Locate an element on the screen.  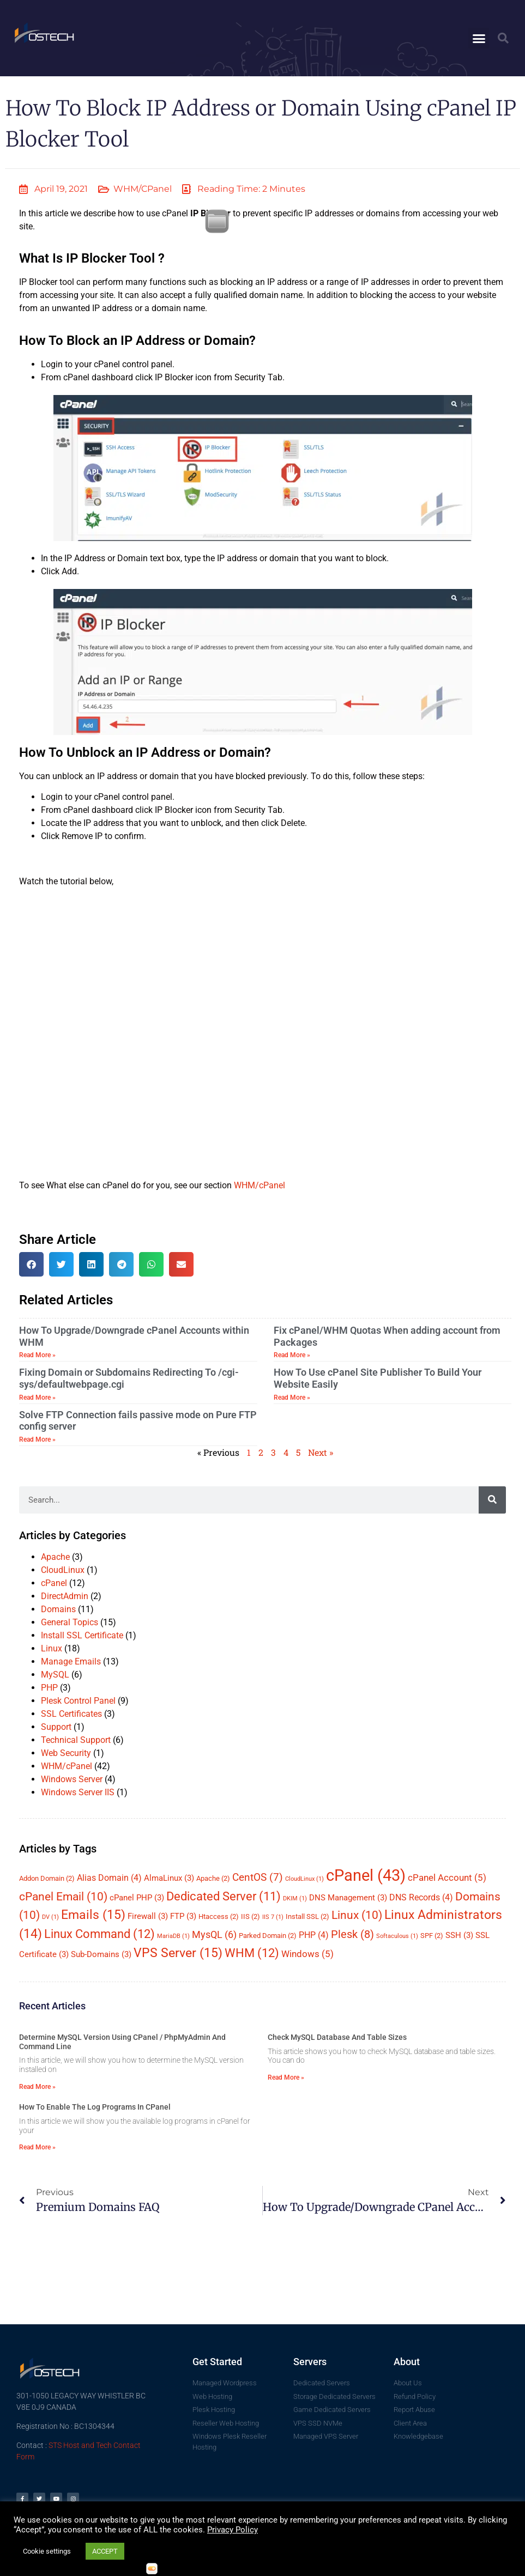
open the files app to browse documents is located at coordinates (217, 221).